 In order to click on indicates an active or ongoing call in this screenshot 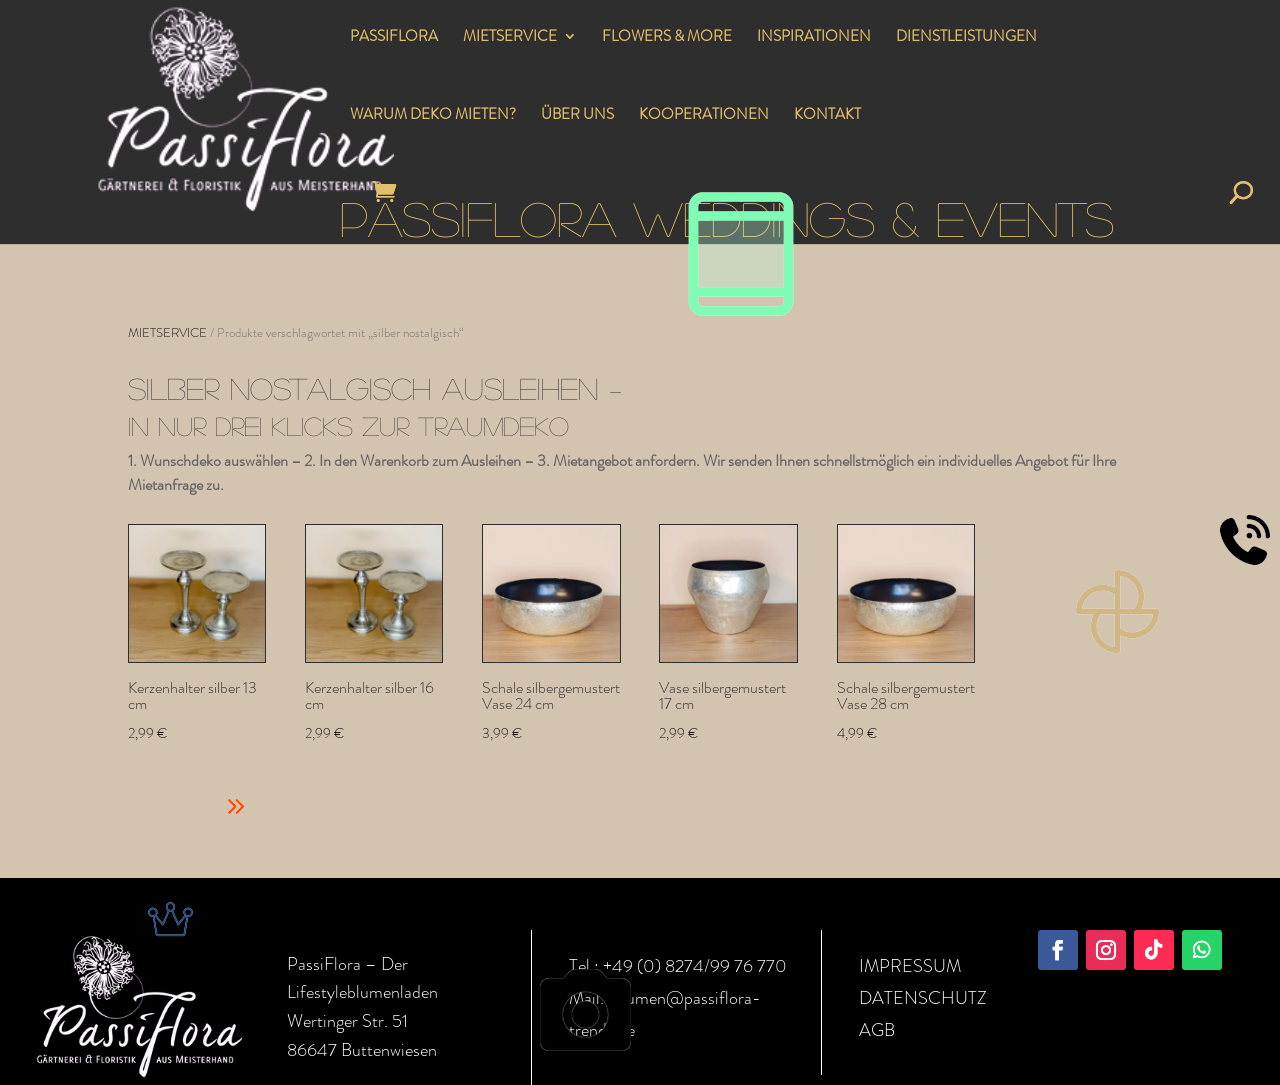, I will do `click(1243, 541)`.